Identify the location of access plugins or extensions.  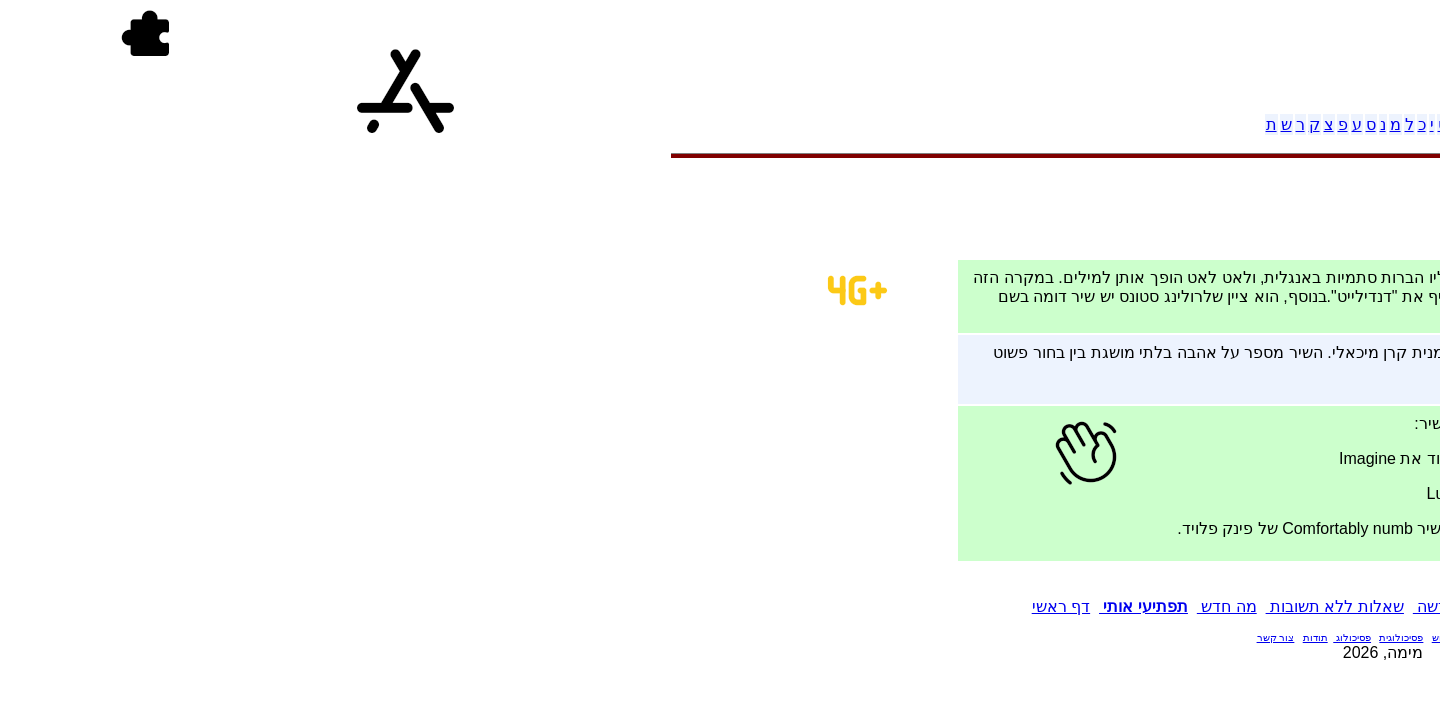
(148, 35).